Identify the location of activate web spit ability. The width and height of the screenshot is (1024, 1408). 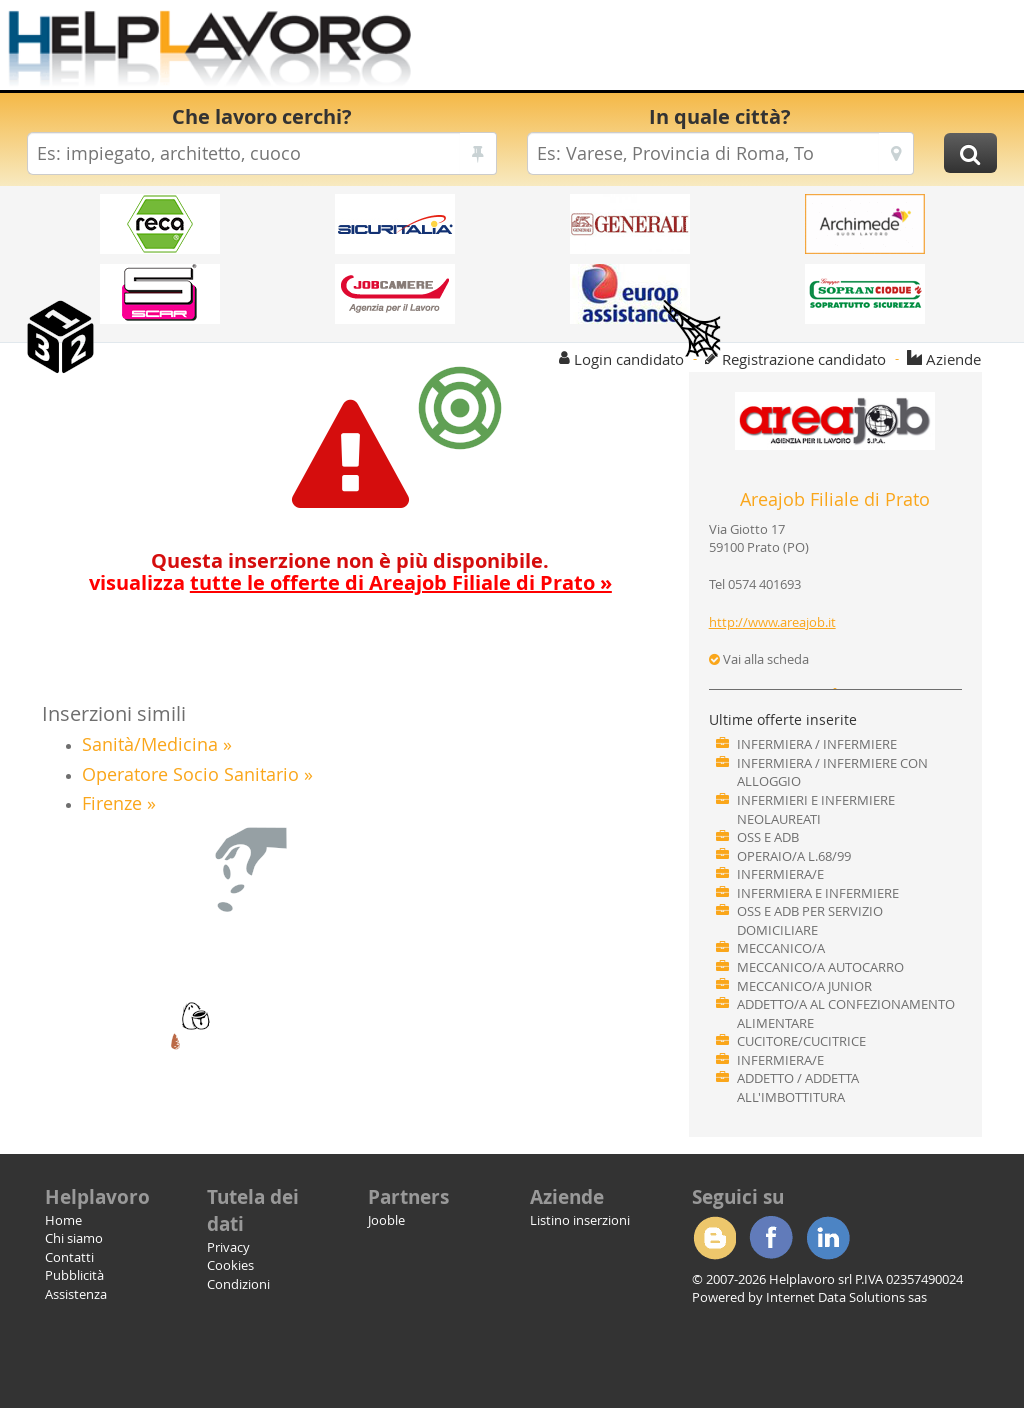
(691, 328).